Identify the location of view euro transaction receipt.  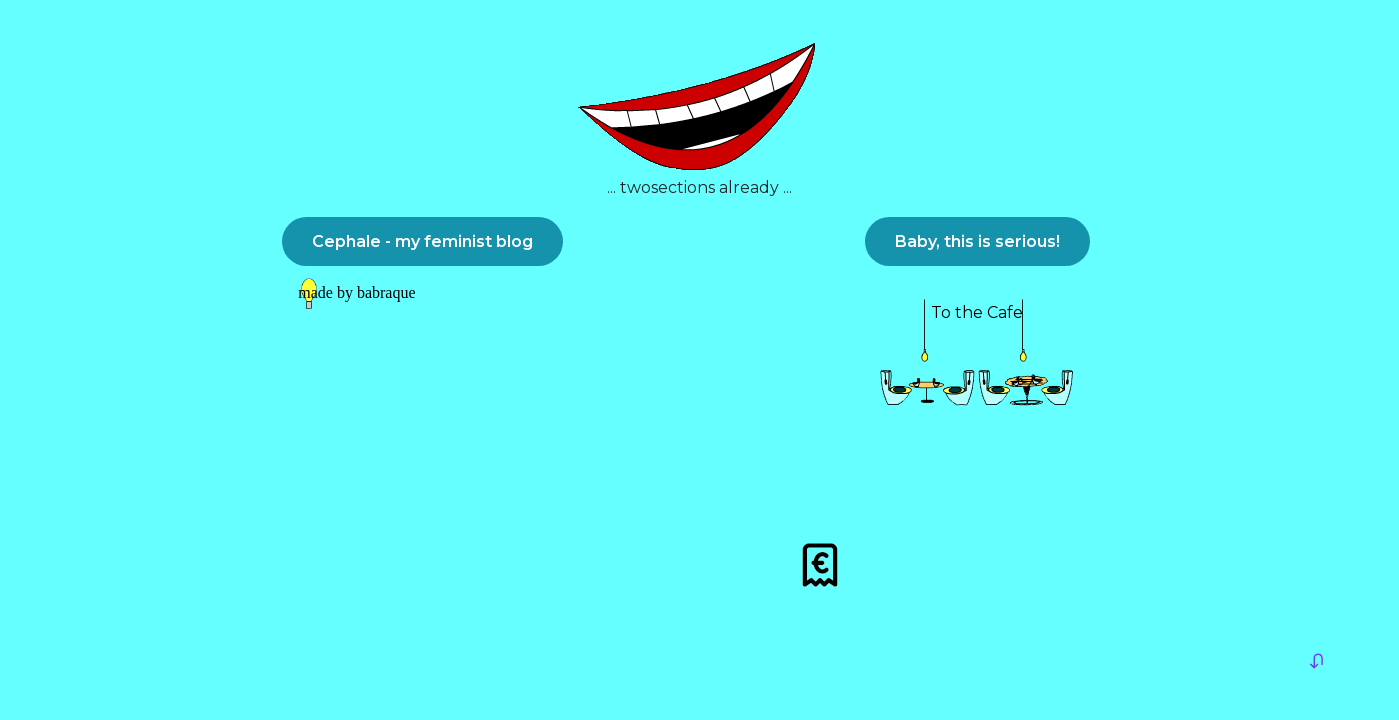
(820, 565).